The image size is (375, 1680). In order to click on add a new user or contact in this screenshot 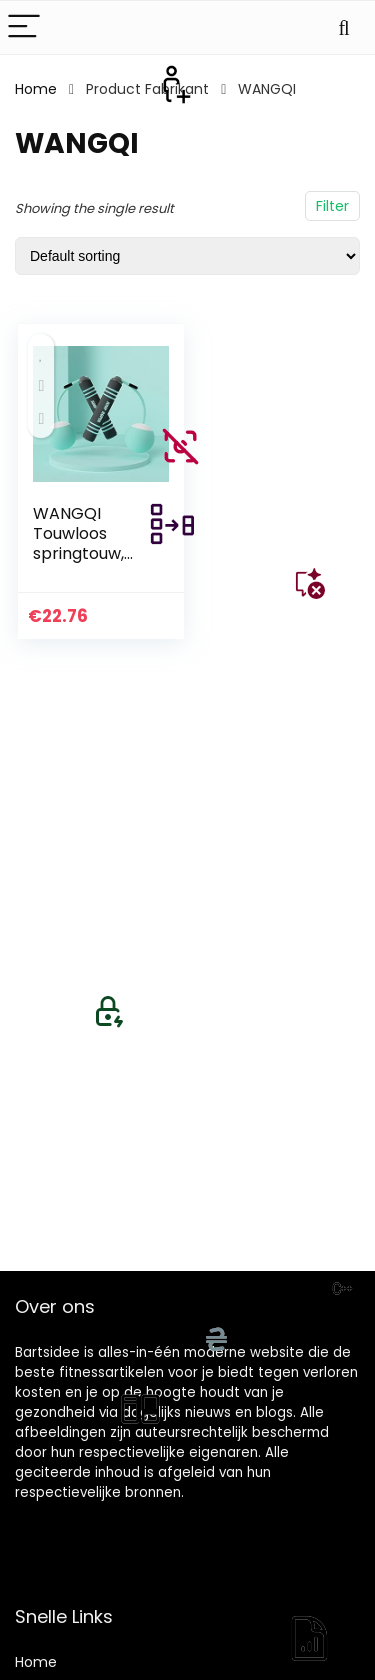, I will do `click(171, 84)`.